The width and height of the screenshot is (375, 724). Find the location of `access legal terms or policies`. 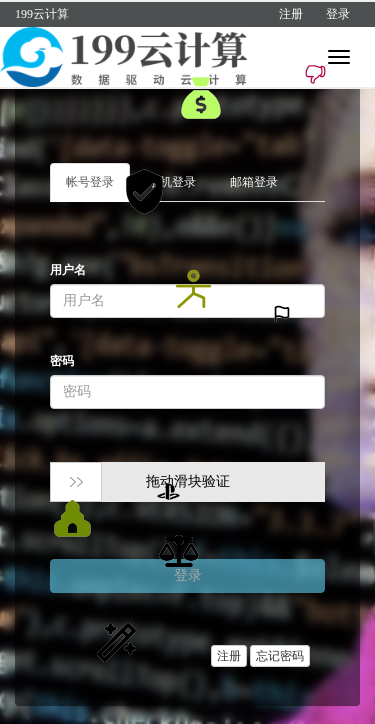

access legal terms or policies is located at coordinates (179, 551).